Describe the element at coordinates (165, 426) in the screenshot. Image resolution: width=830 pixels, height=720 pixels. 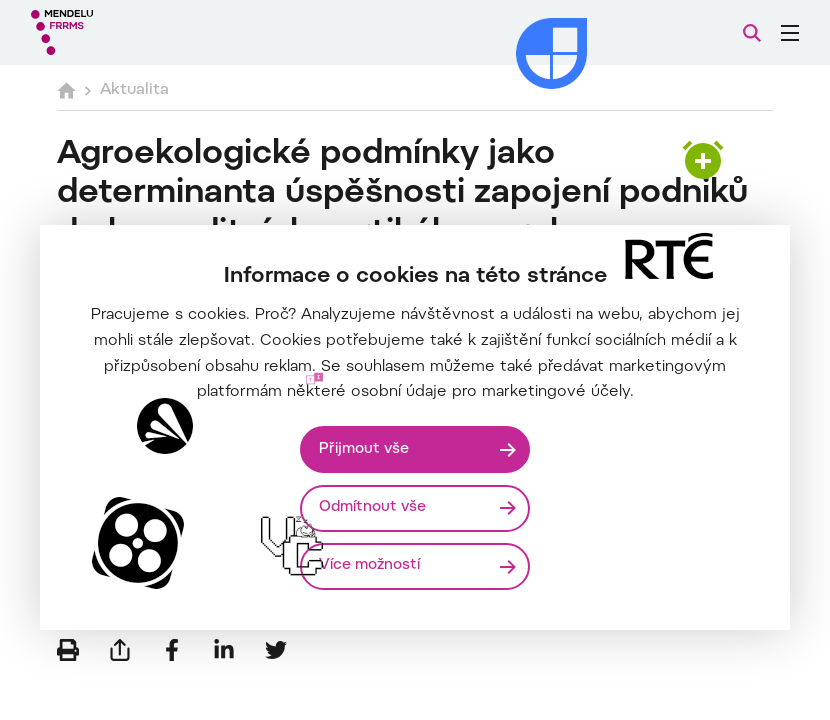
I see `open avast antivirus application` at that location.